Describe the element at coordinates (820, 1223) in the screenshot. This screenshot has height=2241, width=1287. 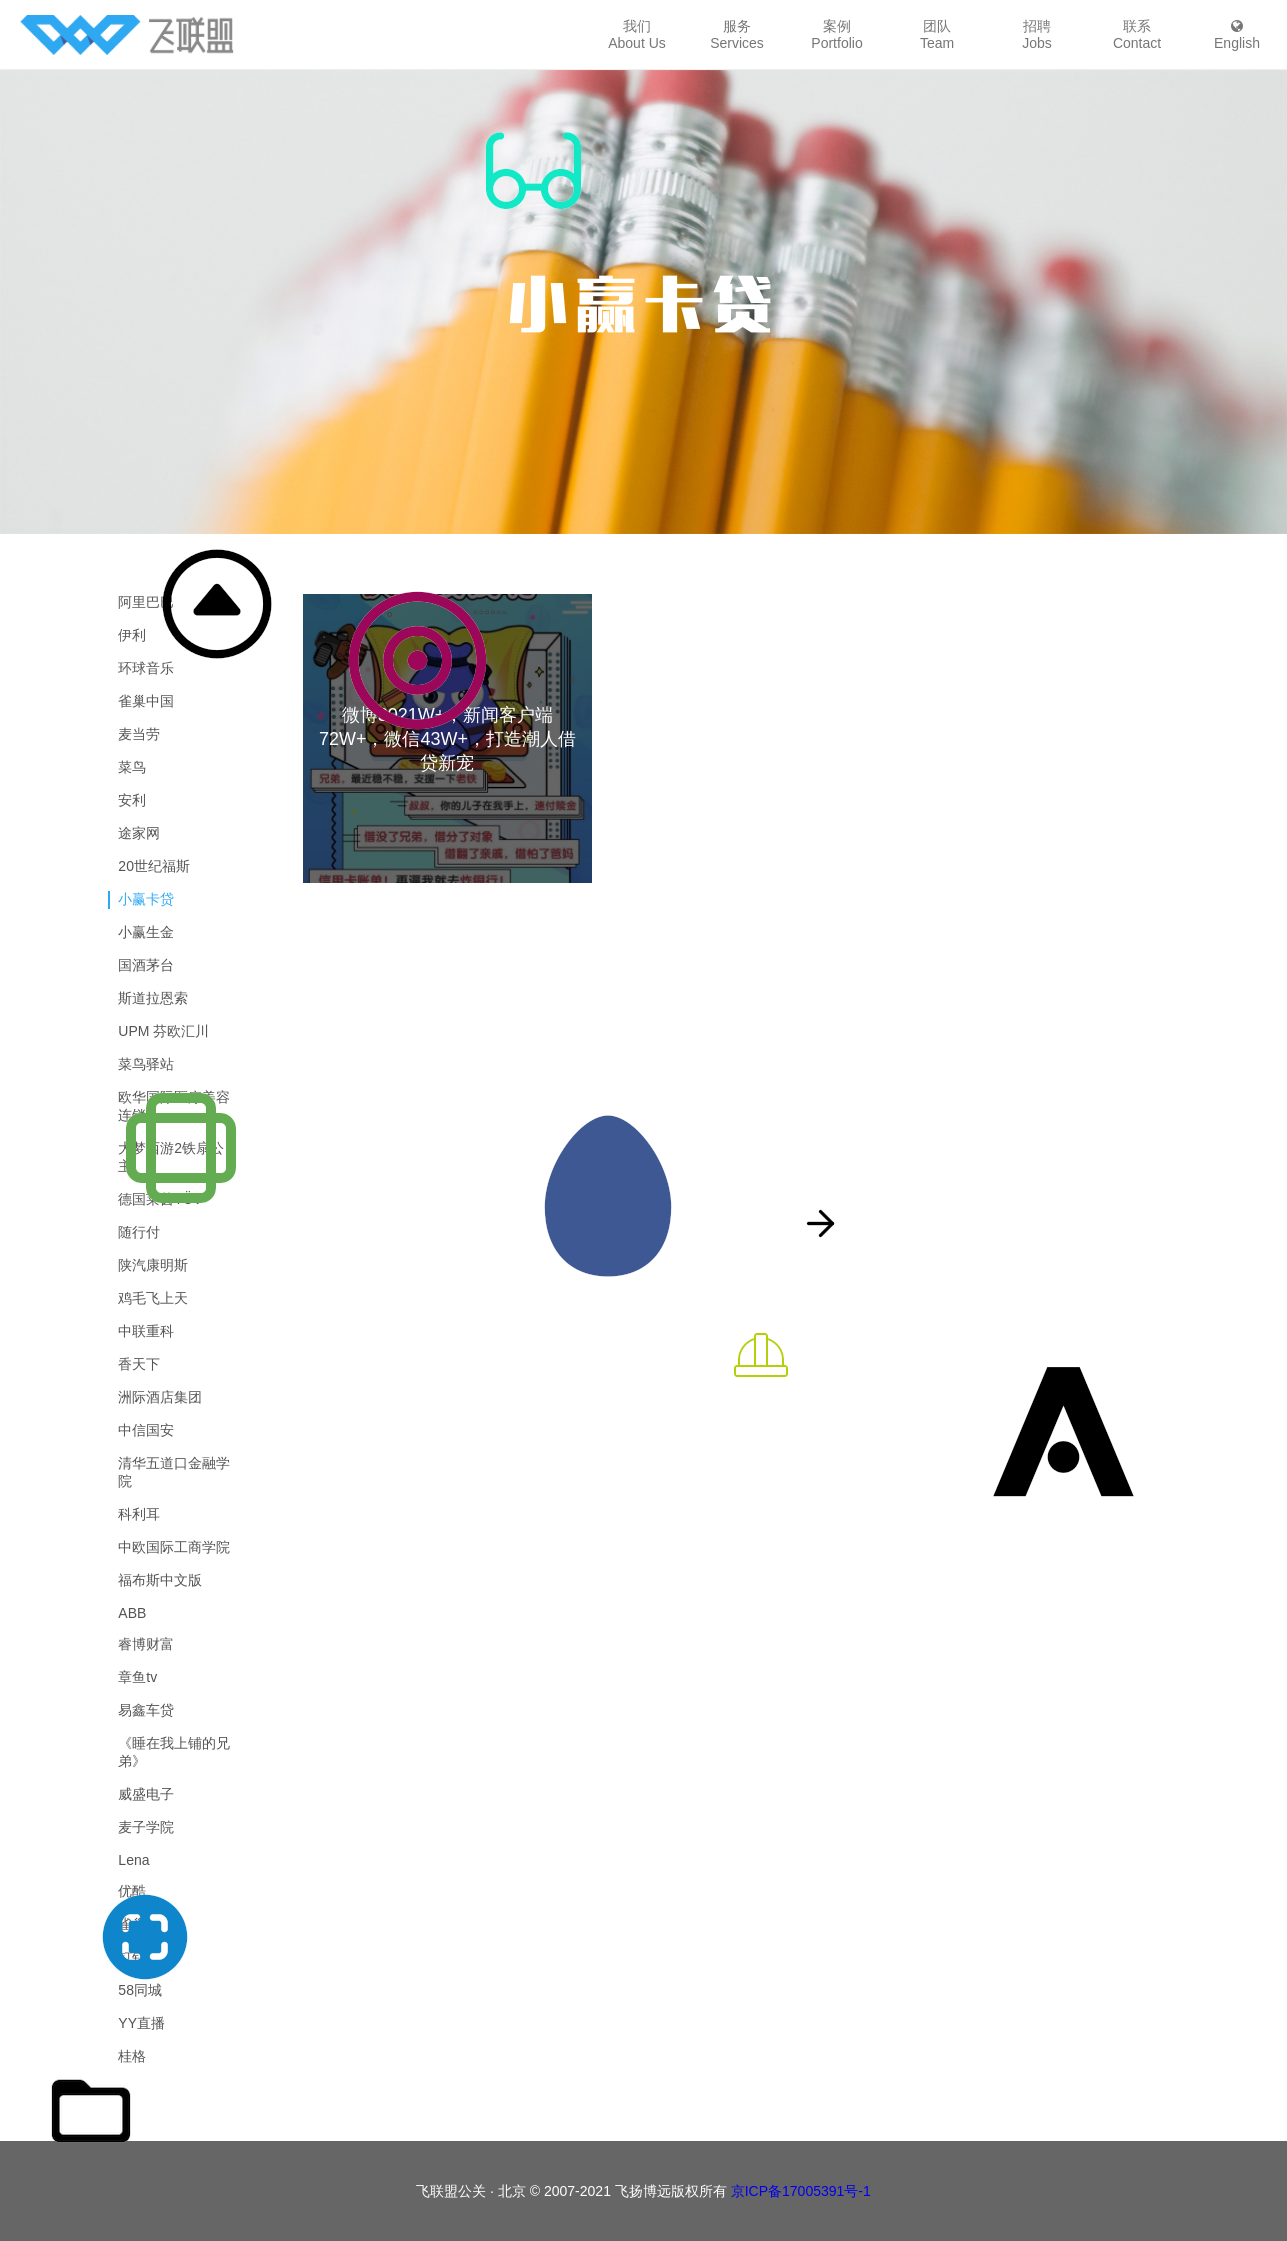
I see `navigate to the next item or screen` at that location.